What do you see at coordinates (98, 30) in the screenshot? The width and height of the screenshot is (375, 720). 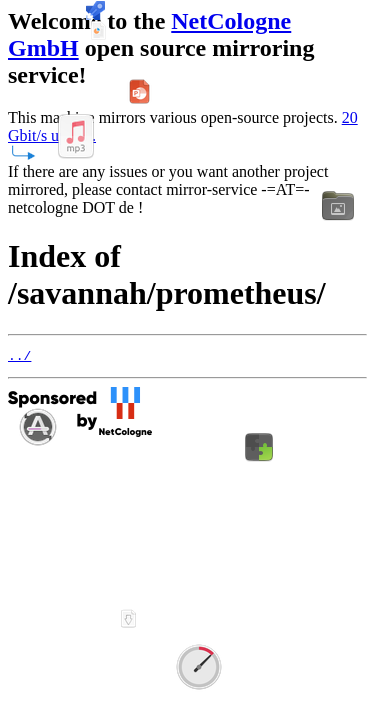 I see `open a presentation file` at bounding box center [98, 30].